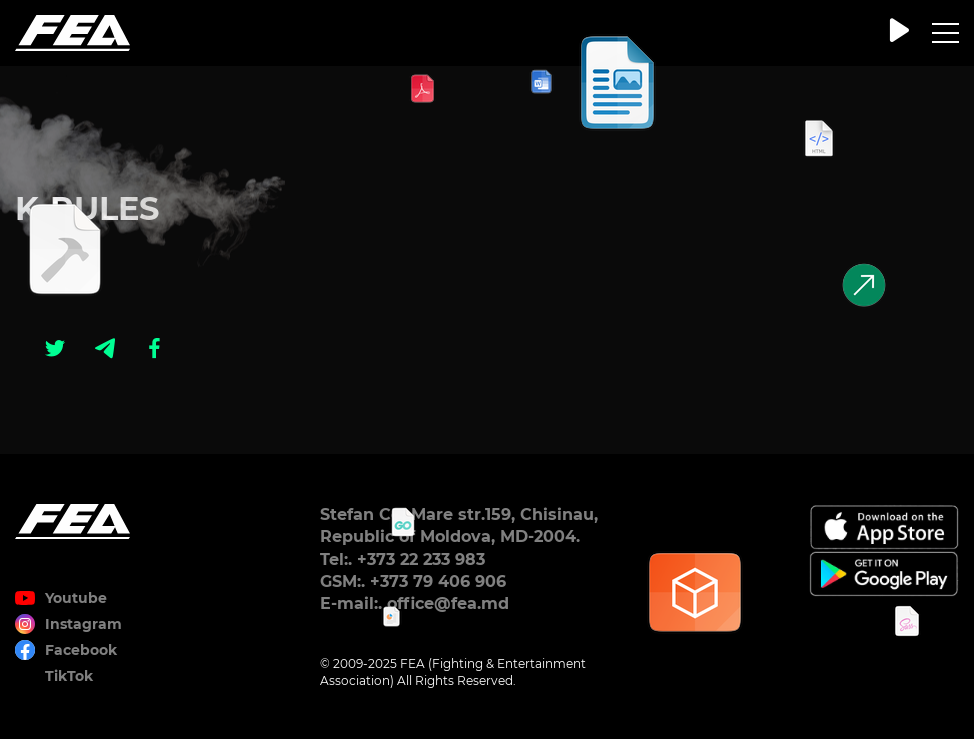 This screenshot has width=974, height=739. What do you see at coordinates (695, 589) in the screenshot?
I see `3D model file in STL binary format` at bounding box center [695, 589].